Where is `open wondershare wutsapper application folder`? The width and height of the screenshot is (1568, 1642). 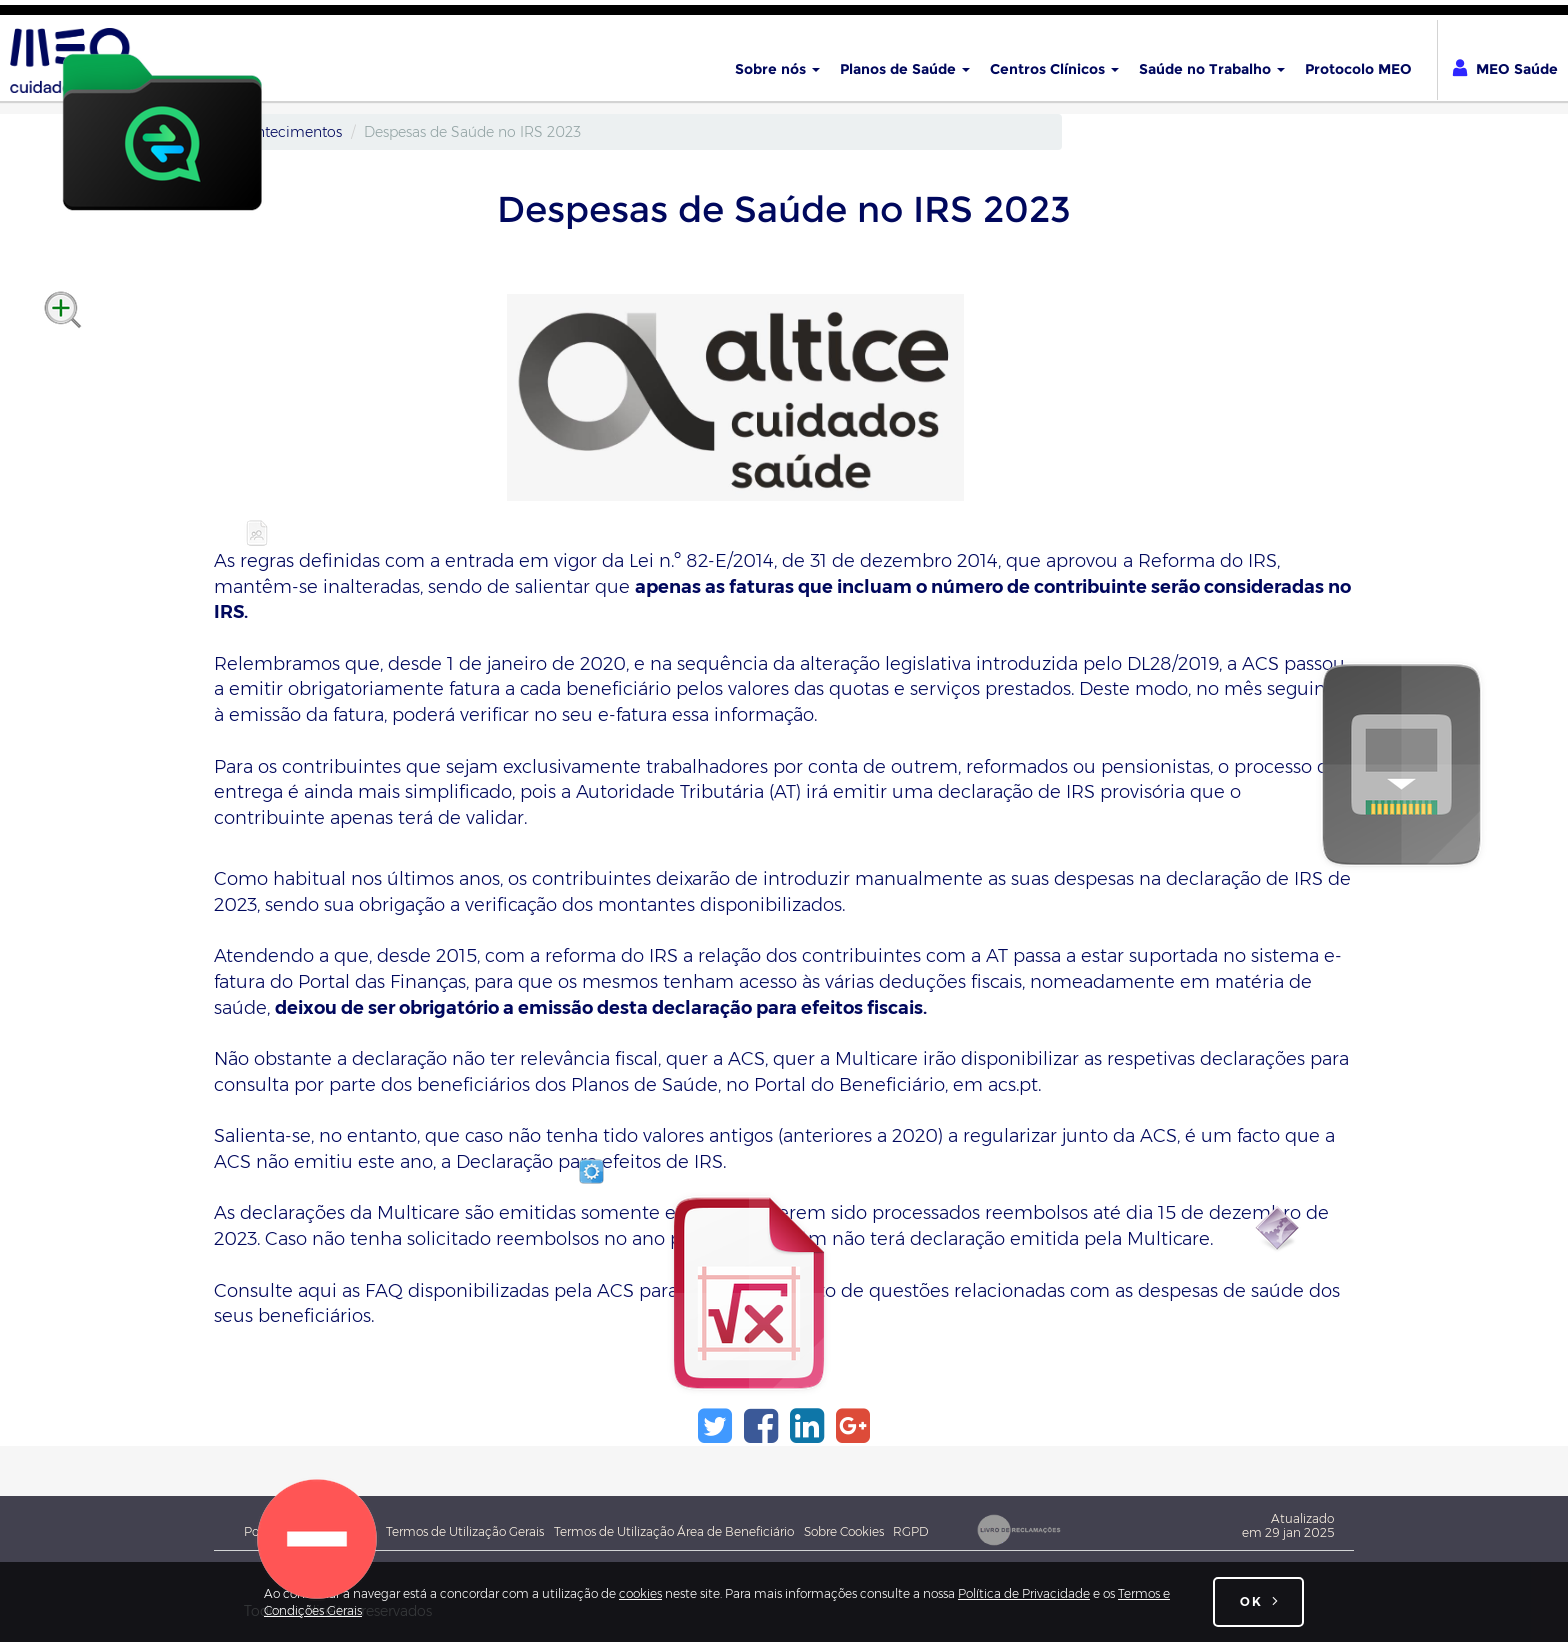 open wondershare wutsapper application folder is located at coordinates (161, 137).